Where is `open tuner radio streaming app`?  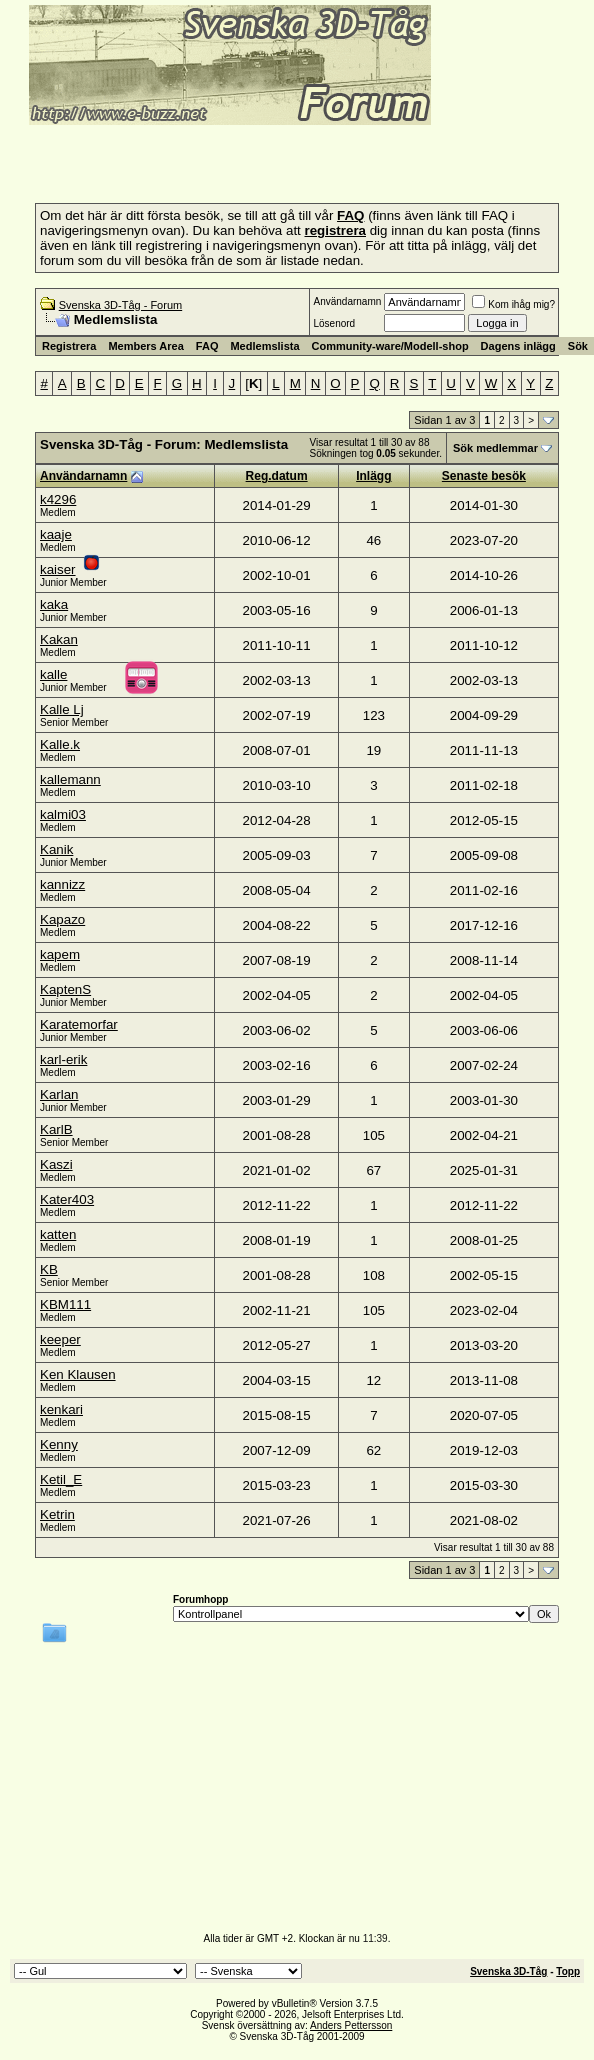 open tuner radio streaming app is located at coordinates (141, 677).